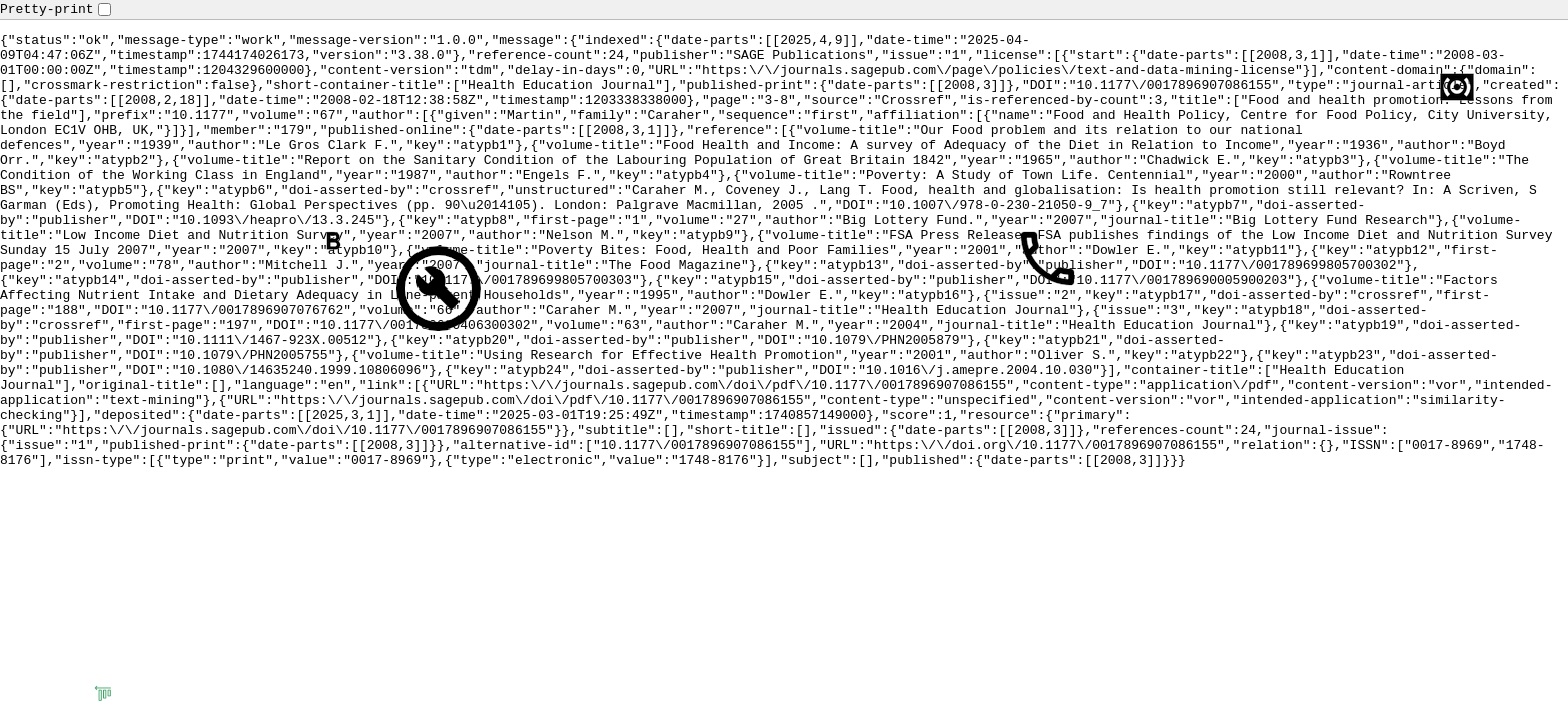  Describe the element at coordinates (103, 693) in the screenshot. I see `view graph data from right to left` at that location.